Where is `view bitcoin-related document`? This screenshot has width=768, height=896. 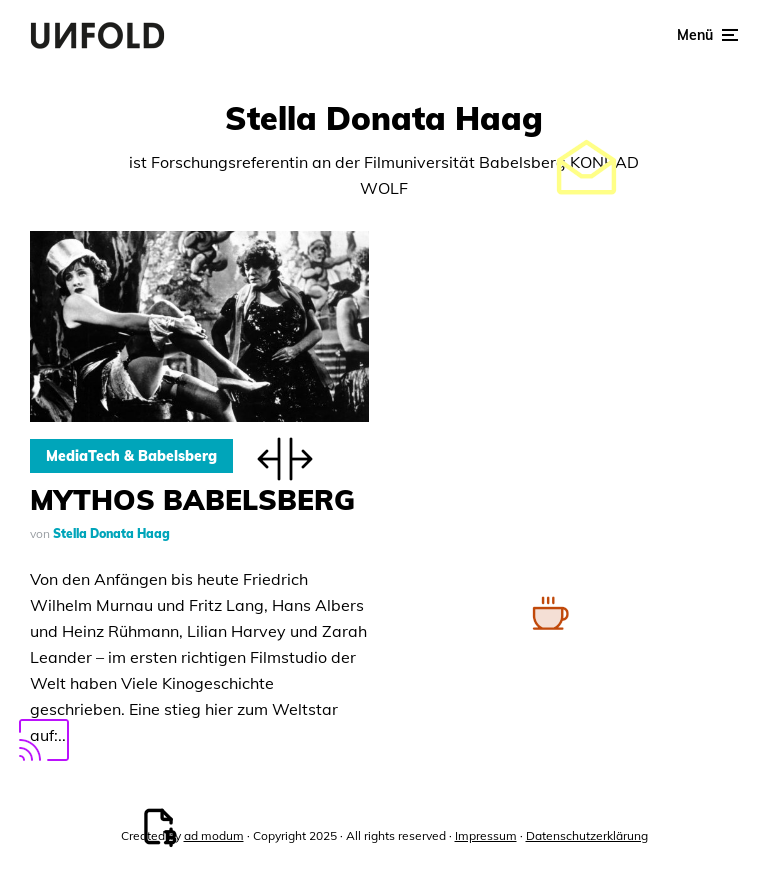
view bitcoin-related document is located at coordinates (158, 826).